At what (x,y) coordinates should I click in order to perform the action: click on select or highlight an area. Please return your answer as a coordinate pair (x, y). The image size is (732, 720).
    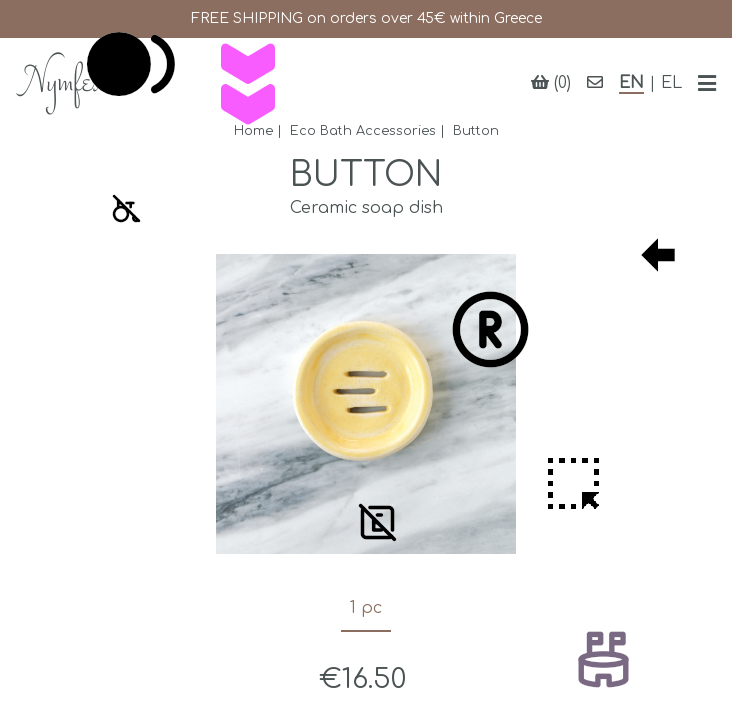
    Looking at the image, I should click on (573, 483).